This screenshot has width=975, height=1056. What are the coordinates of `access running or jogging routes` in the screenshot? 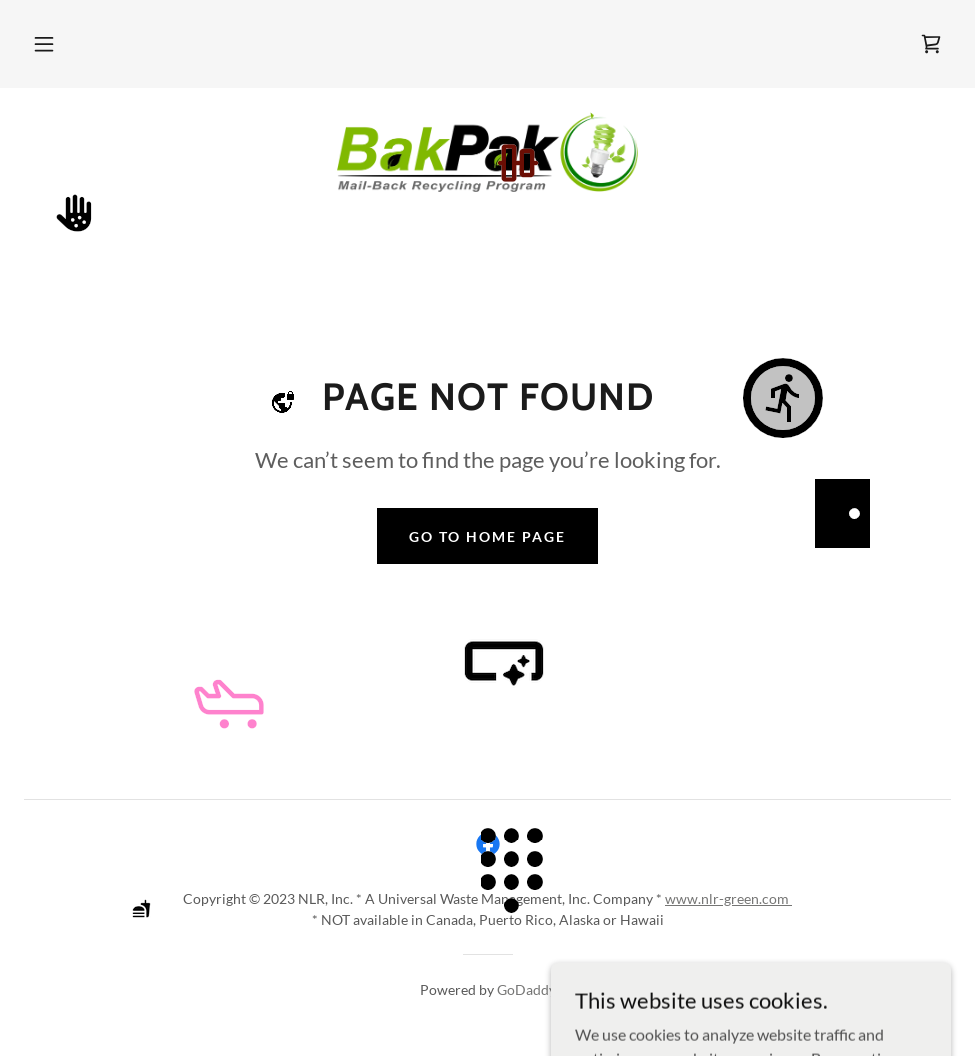 It's located at (783, 398).